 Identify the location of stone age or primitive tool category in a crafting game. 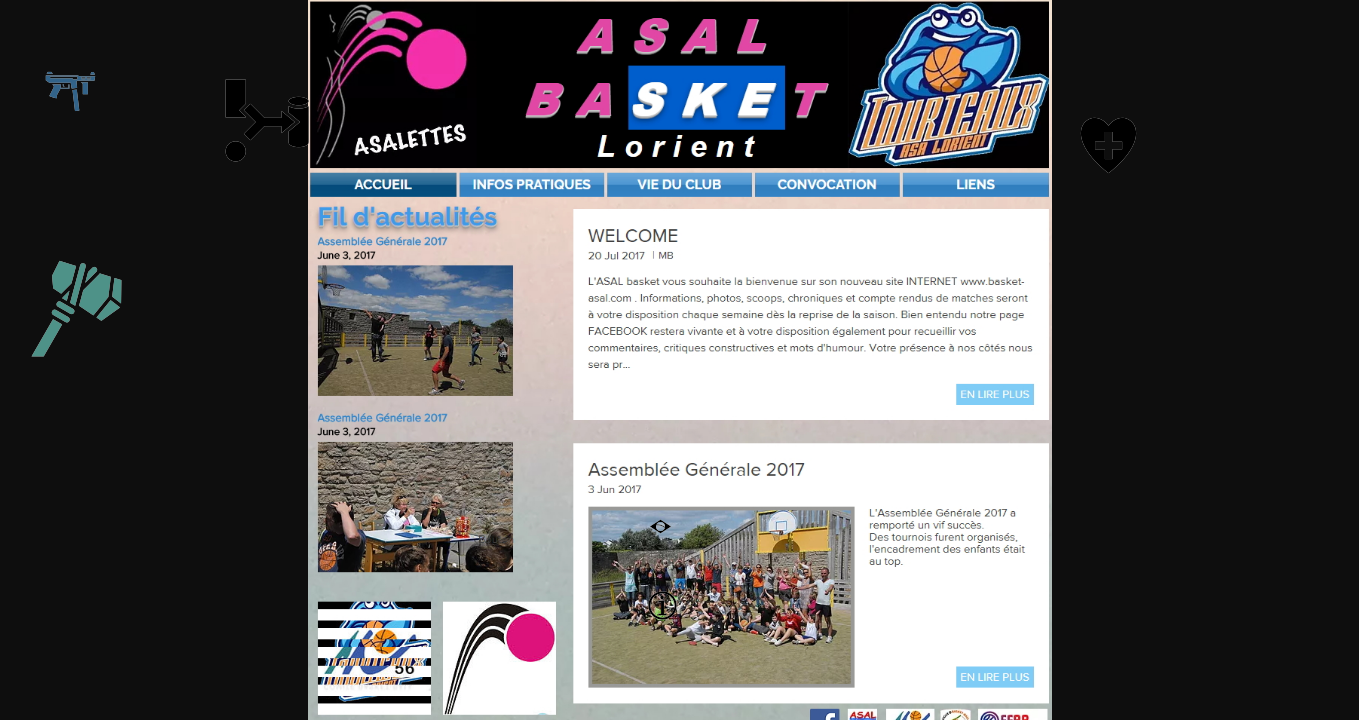
(78, 308).